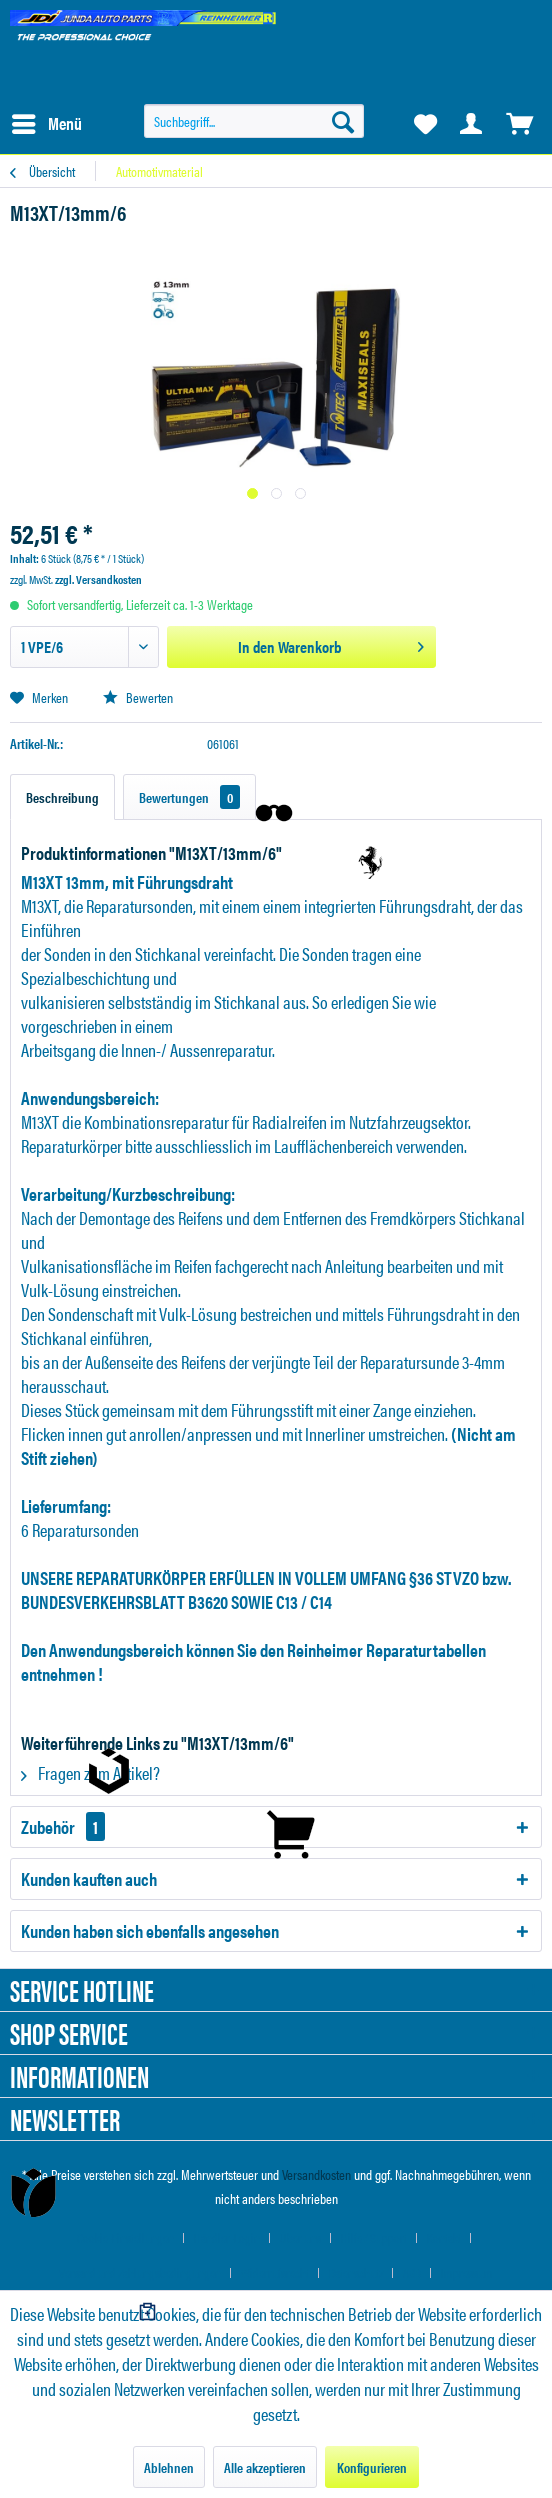 Image resolution: width=552 pixels, height=2498 pixels. Describe the element at coordinates (292, 1833) in the screenshot. I see `view your shopping cart` at that location.